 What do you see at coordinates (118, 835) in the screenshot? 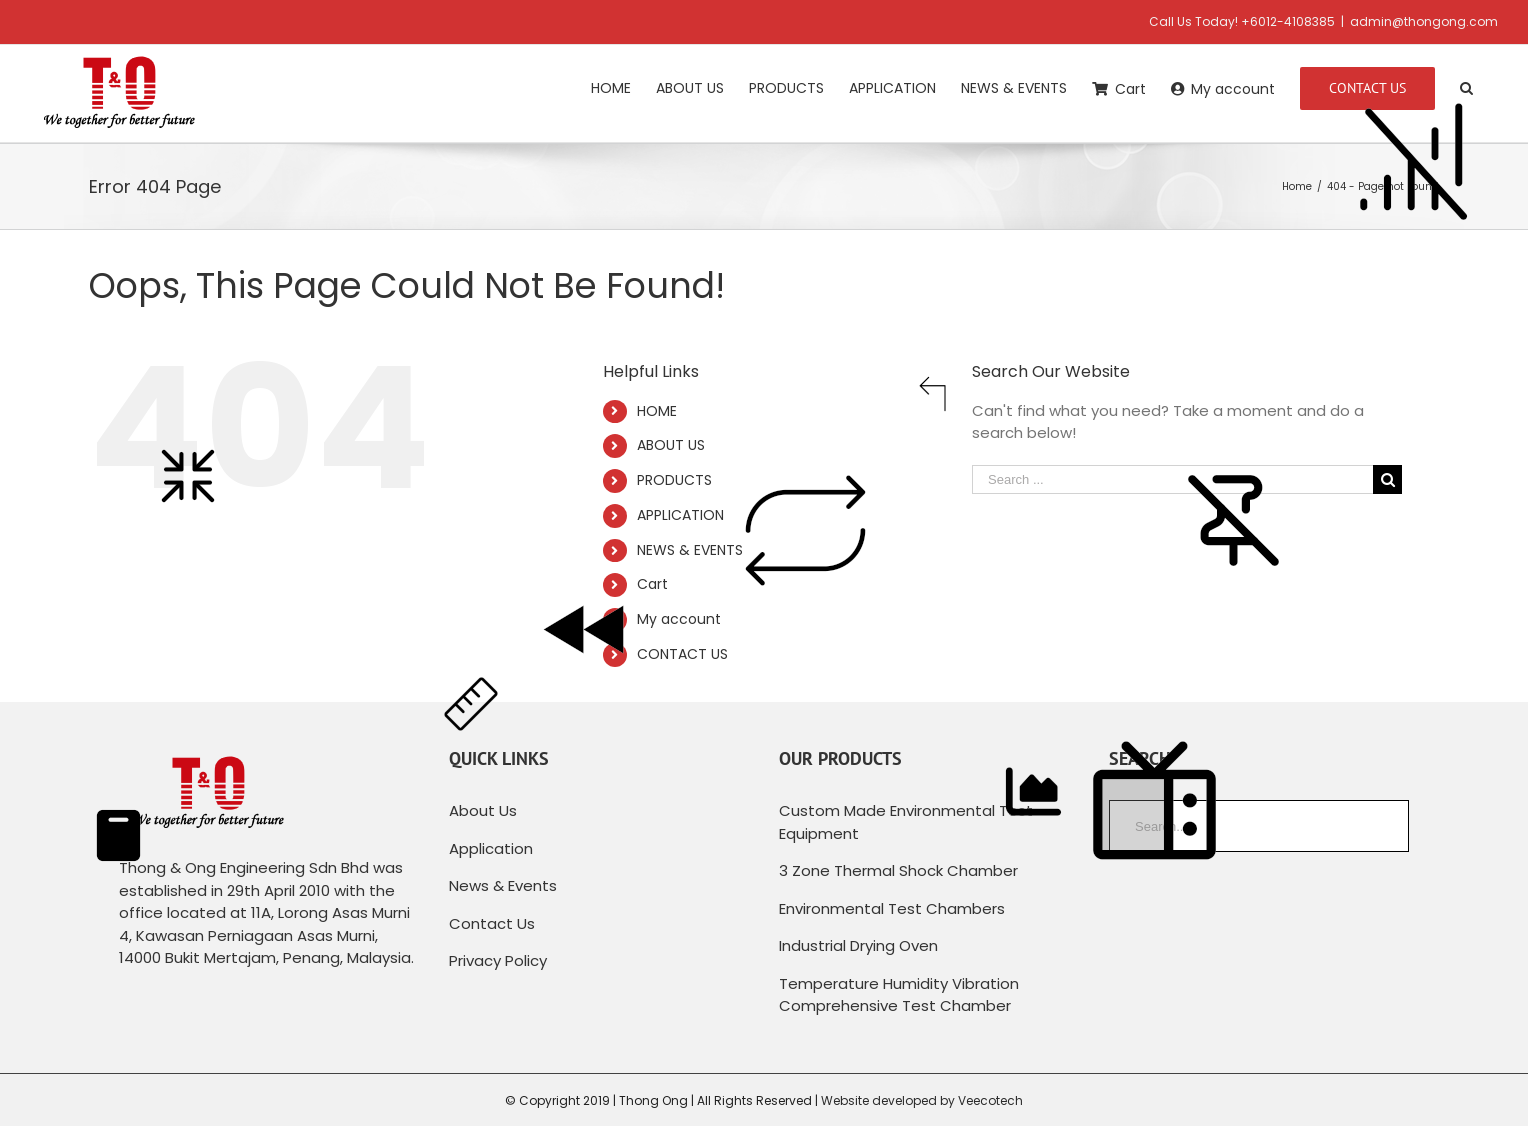
I see `tablet device with speaker` at bounding box center [118, 835].